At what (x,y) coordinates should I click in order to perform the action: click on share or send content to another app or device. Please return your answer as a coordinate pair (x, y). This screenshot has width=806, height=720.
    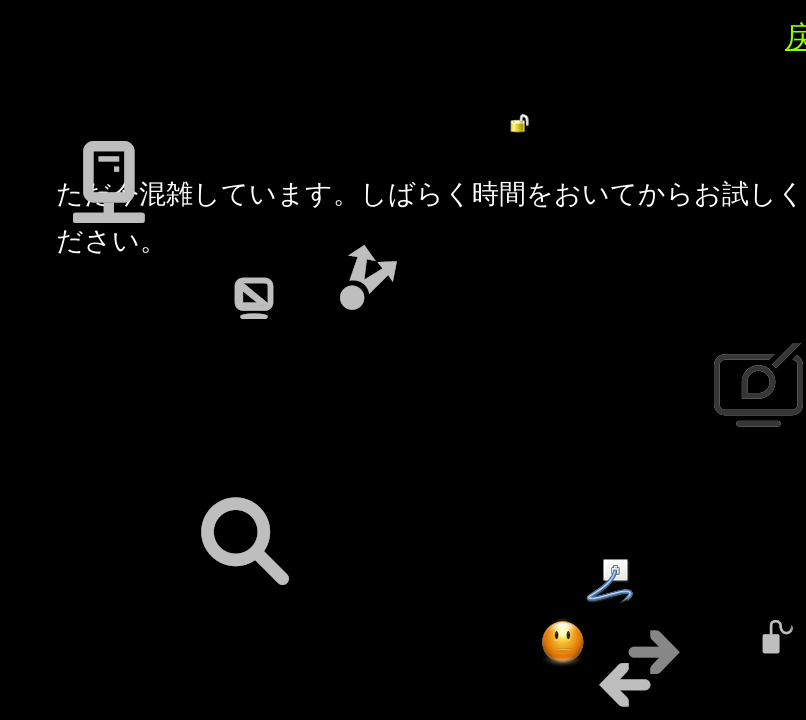
    Looking at the image, I should click on (372, 277).